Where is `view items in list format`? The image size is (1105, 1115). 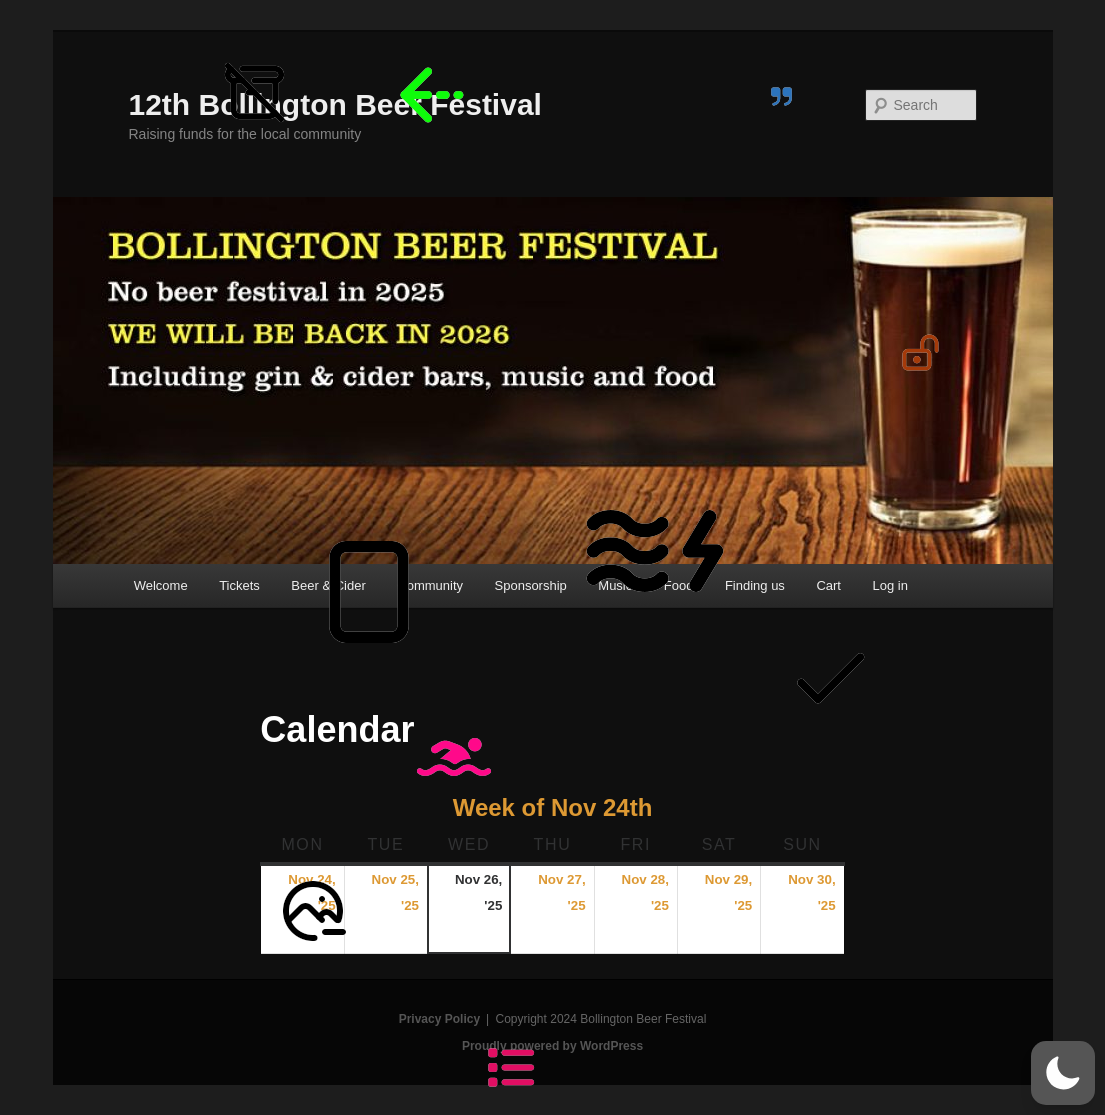 view items in list format is located at coordinates (510, 1067).